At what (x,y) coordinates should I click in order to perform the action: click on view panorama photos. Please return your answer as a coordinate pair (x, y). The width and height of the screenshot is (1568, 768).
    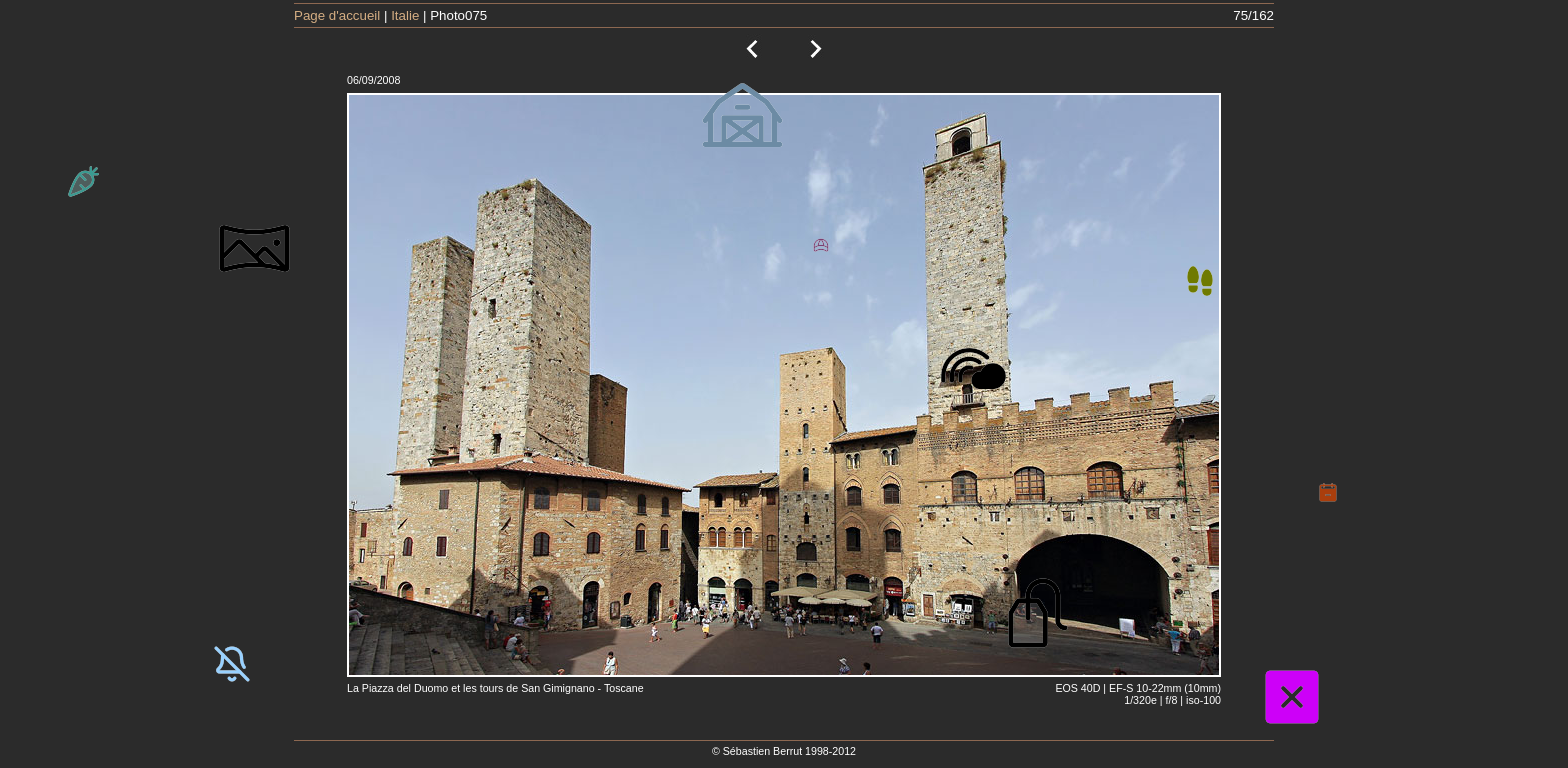
    Looking at the image, I should click on (254, 248).